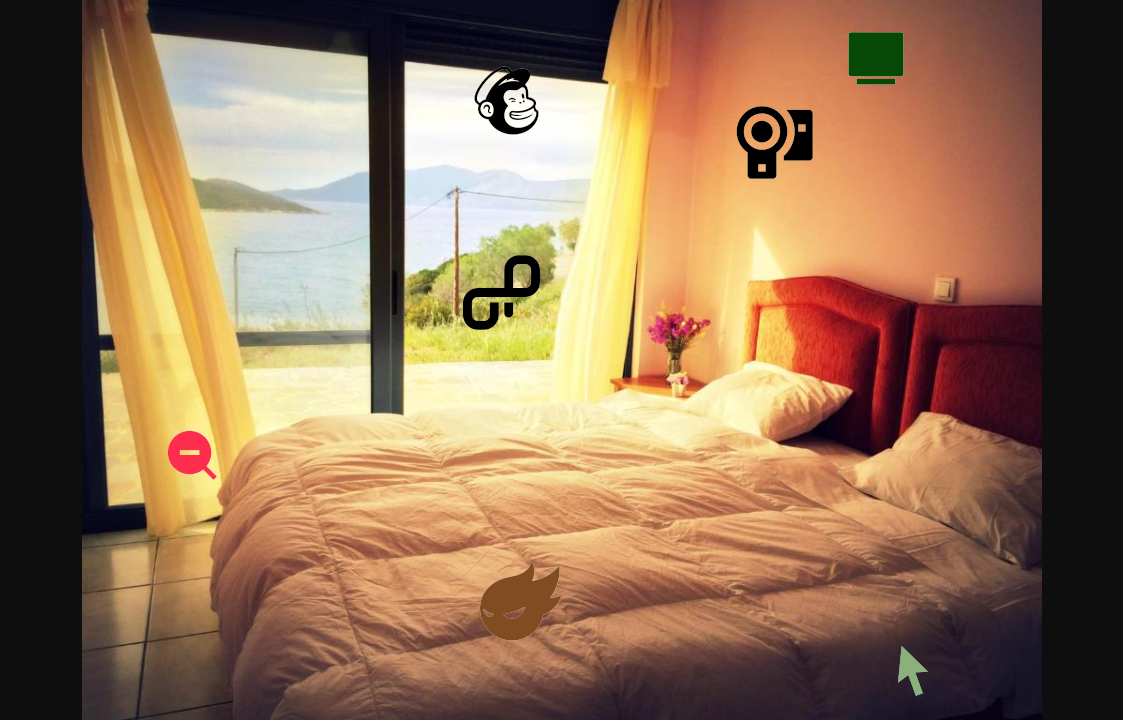 This screenshot has height=720, width=1123. What do you see at coordinates (876, 57) in the screenshot?
I see `access tv or display settings` at bounding box center [876, 57].